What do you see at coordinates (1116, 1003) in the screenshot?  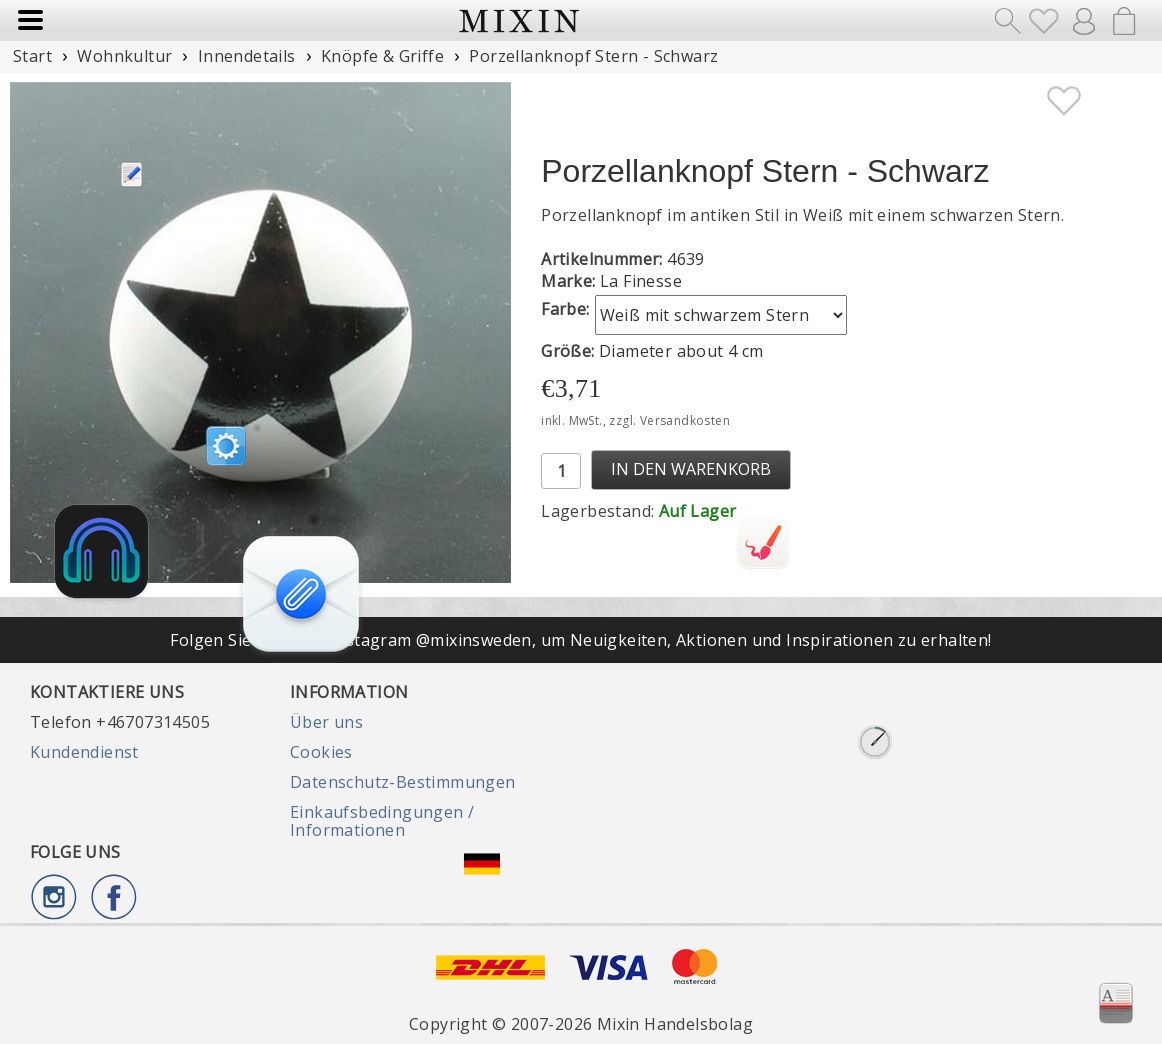 I see `open document scanner app` at bounding box center [1116, 1003].